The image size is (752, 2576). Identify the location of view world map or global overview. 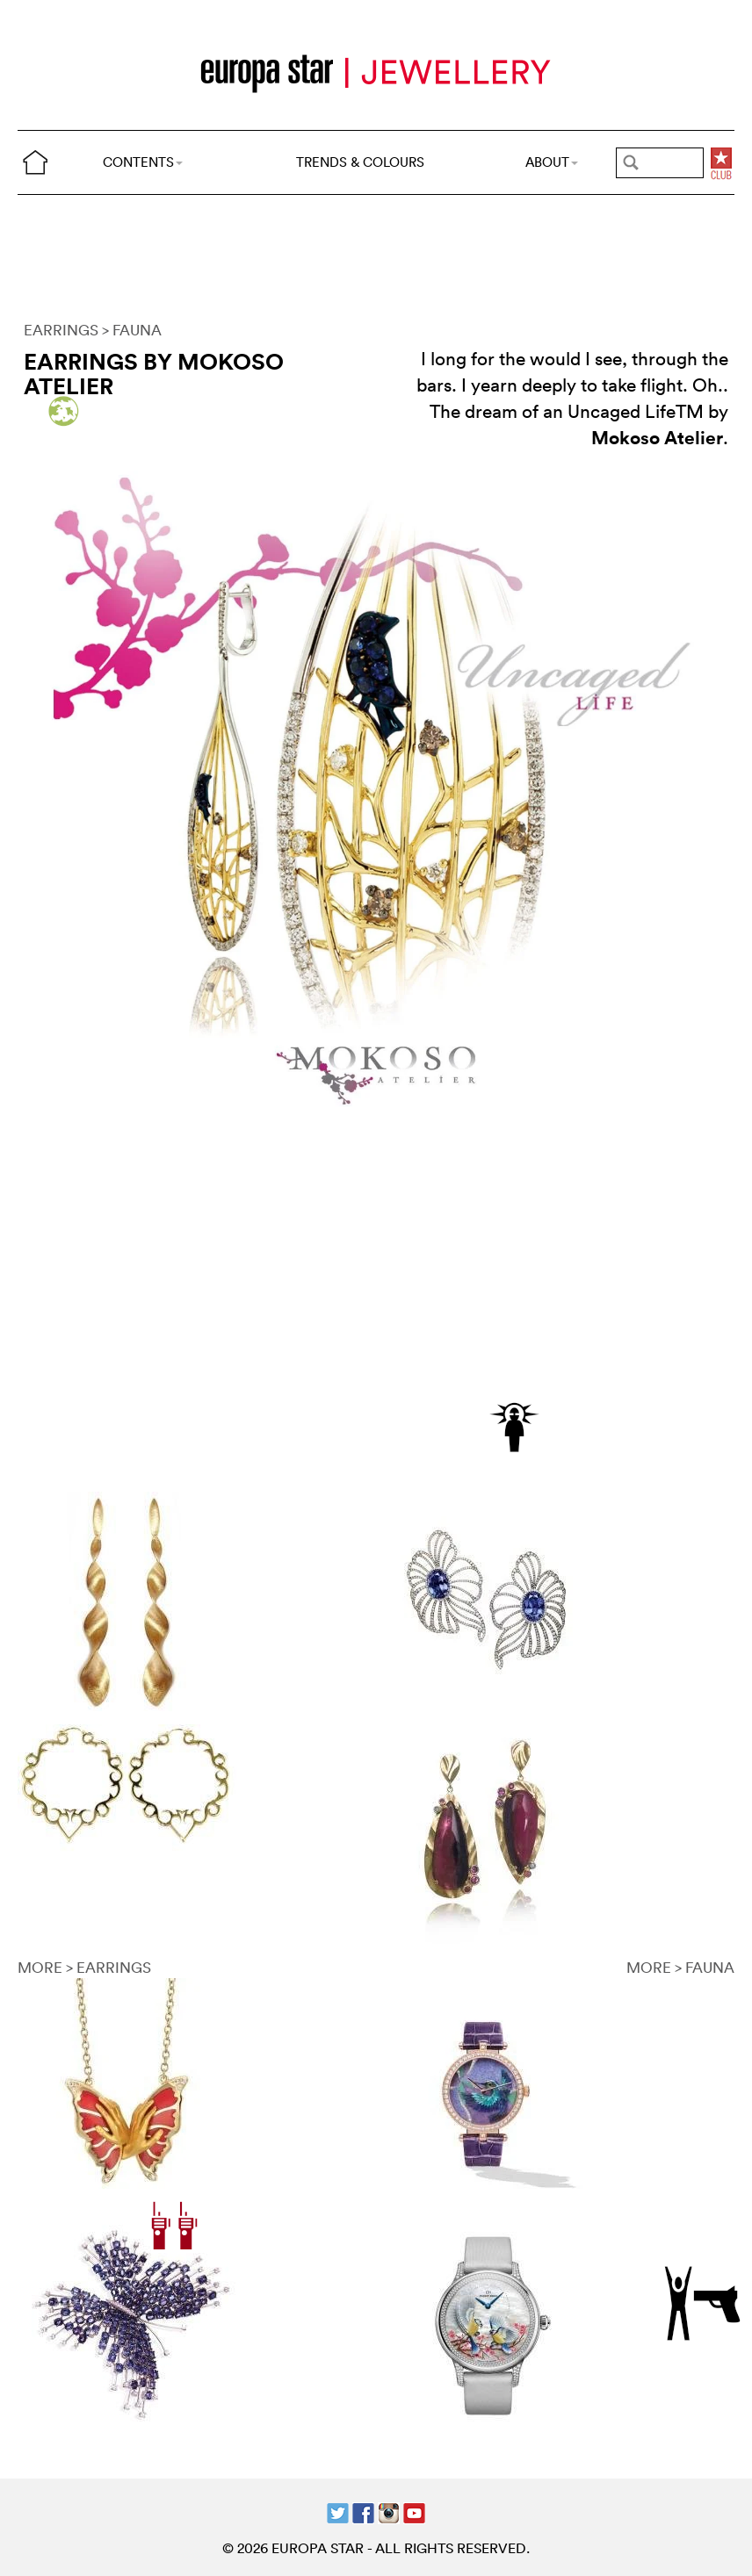
(63, 411).